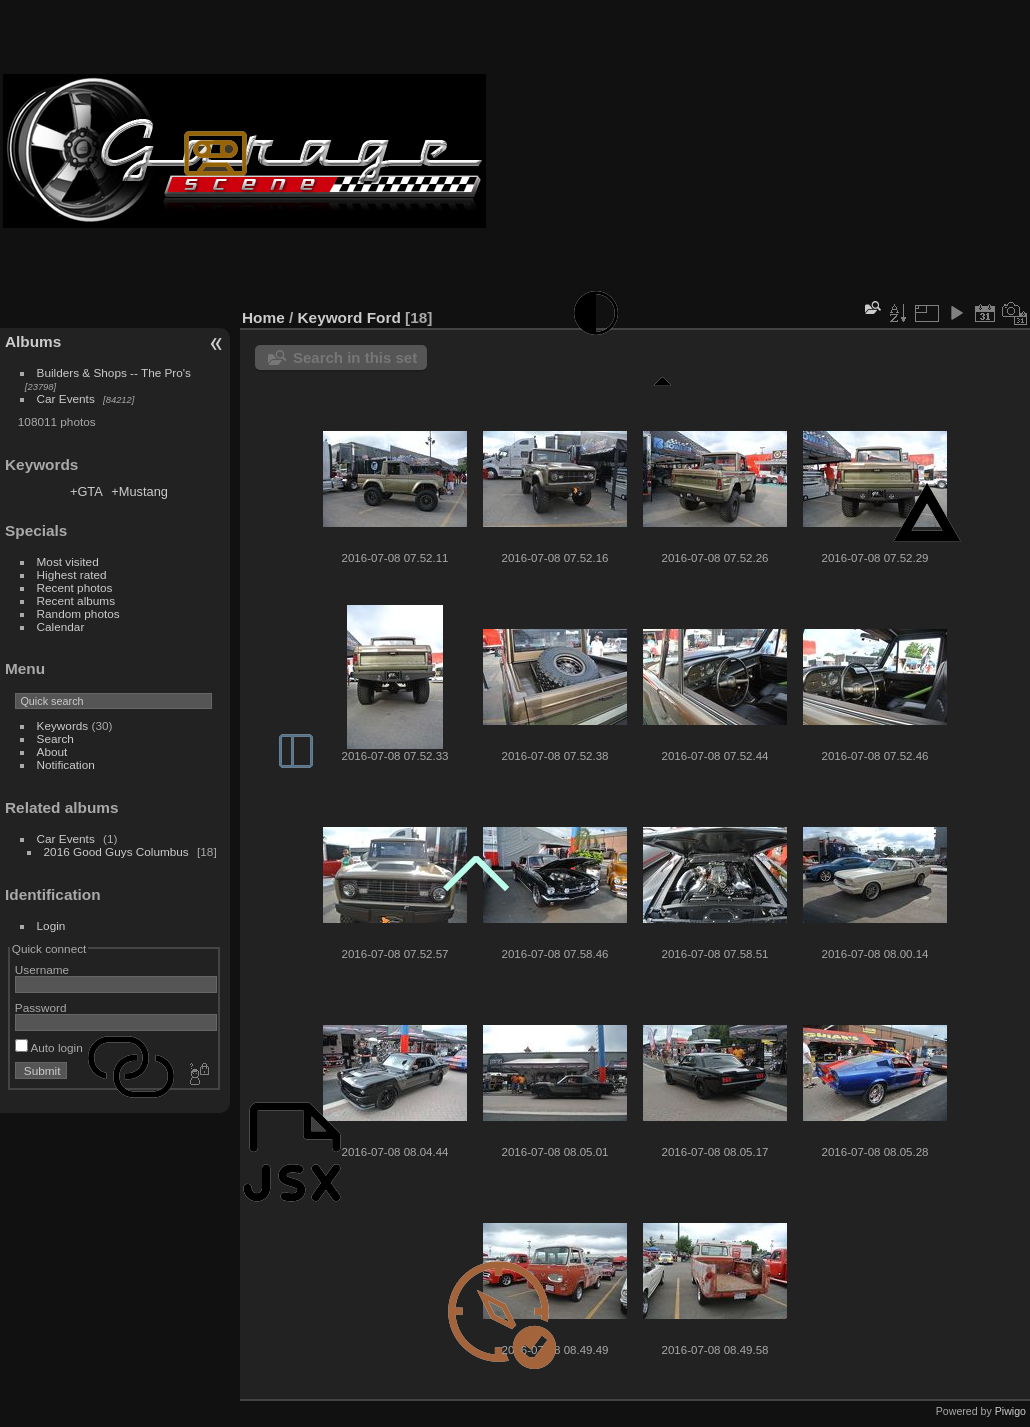  Describe the element at coordinates (476, 876) in the screenshot. I see `collapse or minimize a section` at that location.